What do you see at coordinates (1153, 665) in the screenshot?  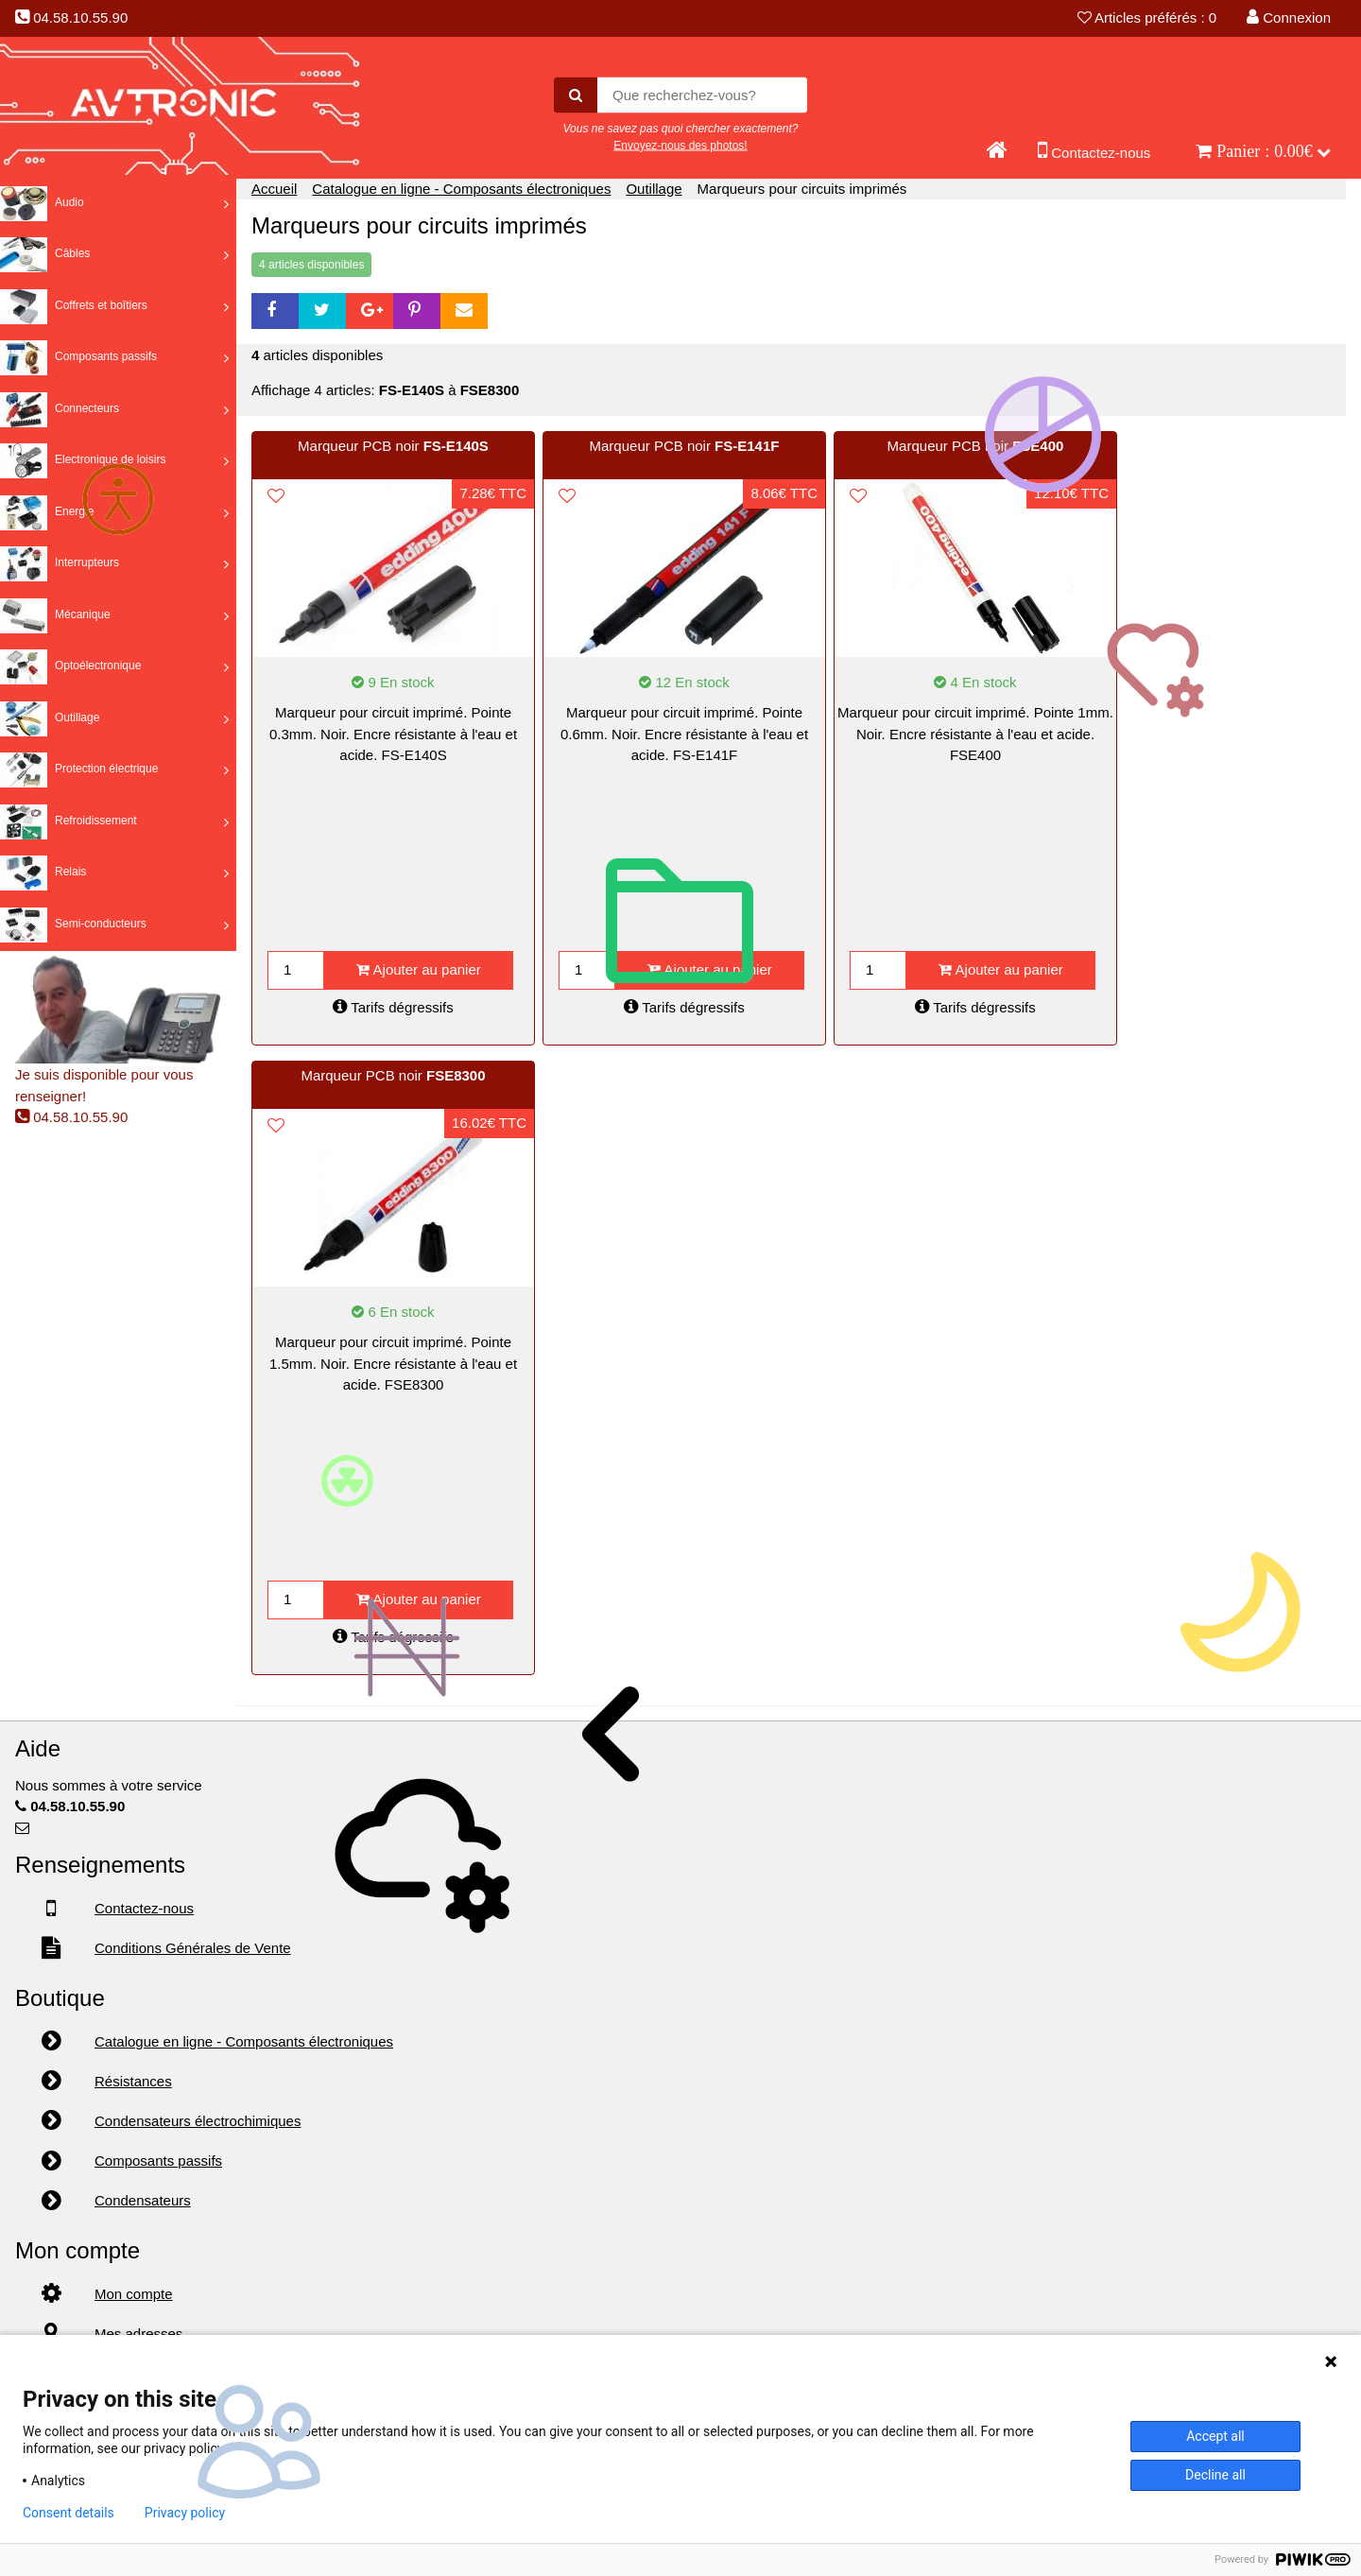 I see `manage favorites settings` at bounding box center [1153, 665].